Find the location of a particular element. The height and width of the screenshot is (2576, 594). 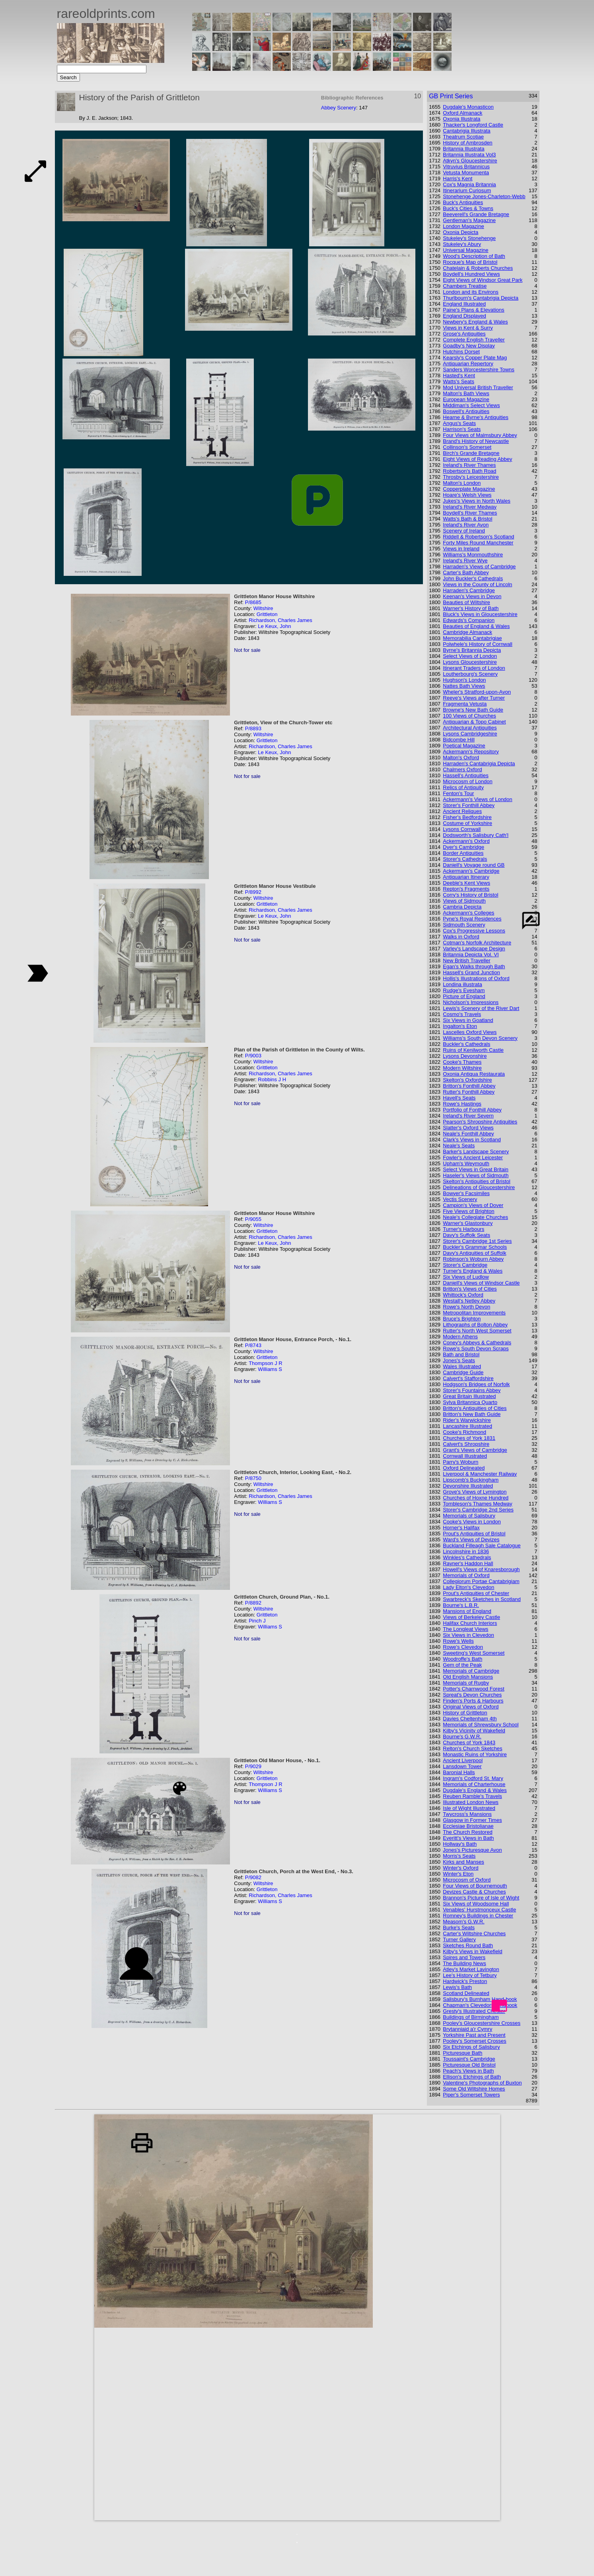

expand to full screen is located at coordinates (35, 171).